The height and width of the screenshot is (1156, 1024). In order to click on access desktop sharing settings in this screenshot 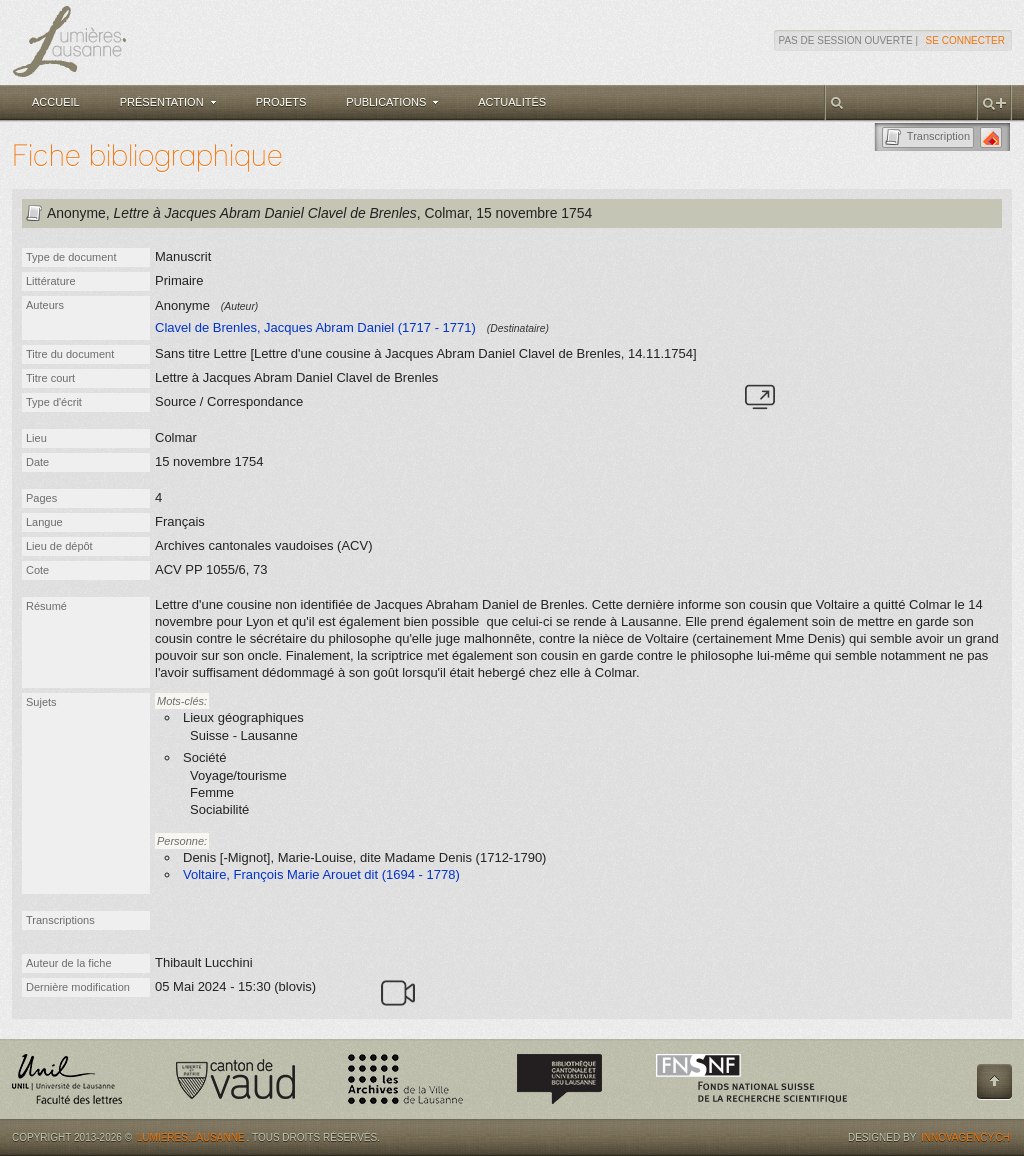, I will do `click(760, 396)`.